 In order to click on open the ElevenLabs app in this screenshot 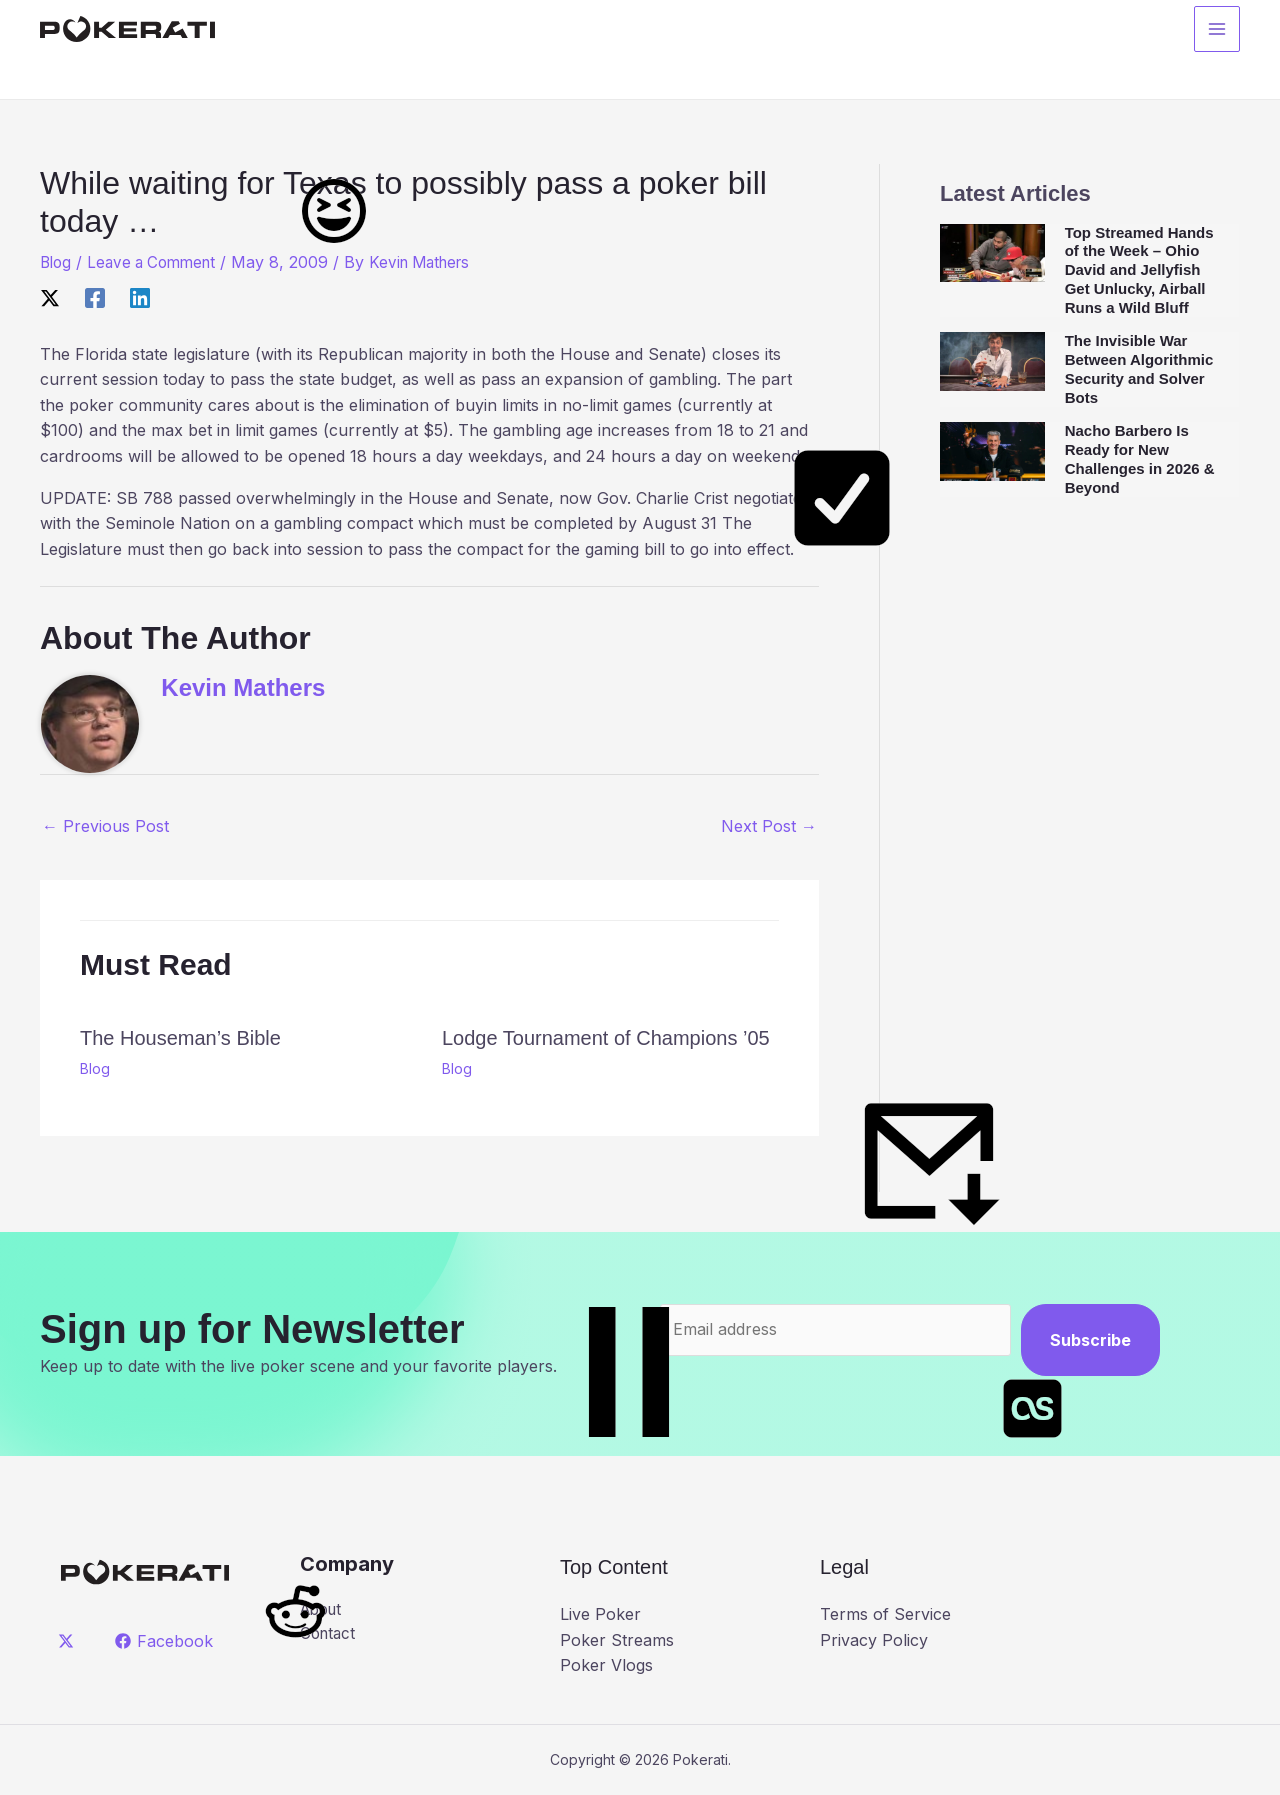, I will do `click(629, 1372)`.